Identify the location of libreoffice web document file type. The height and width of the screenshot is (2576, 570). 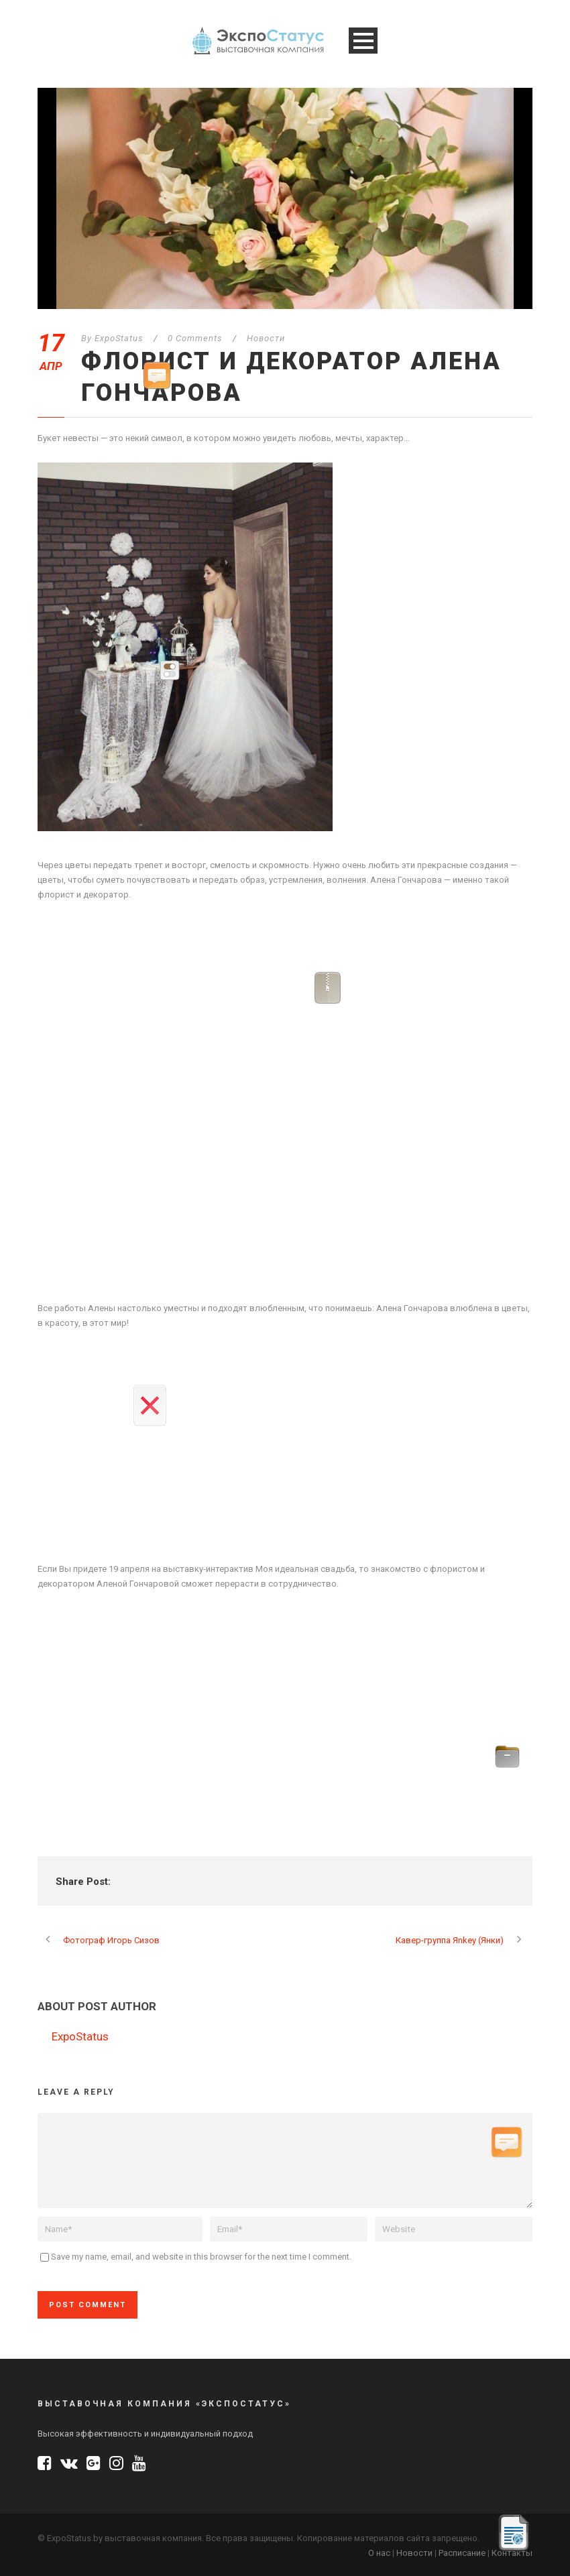
(514, 2532).